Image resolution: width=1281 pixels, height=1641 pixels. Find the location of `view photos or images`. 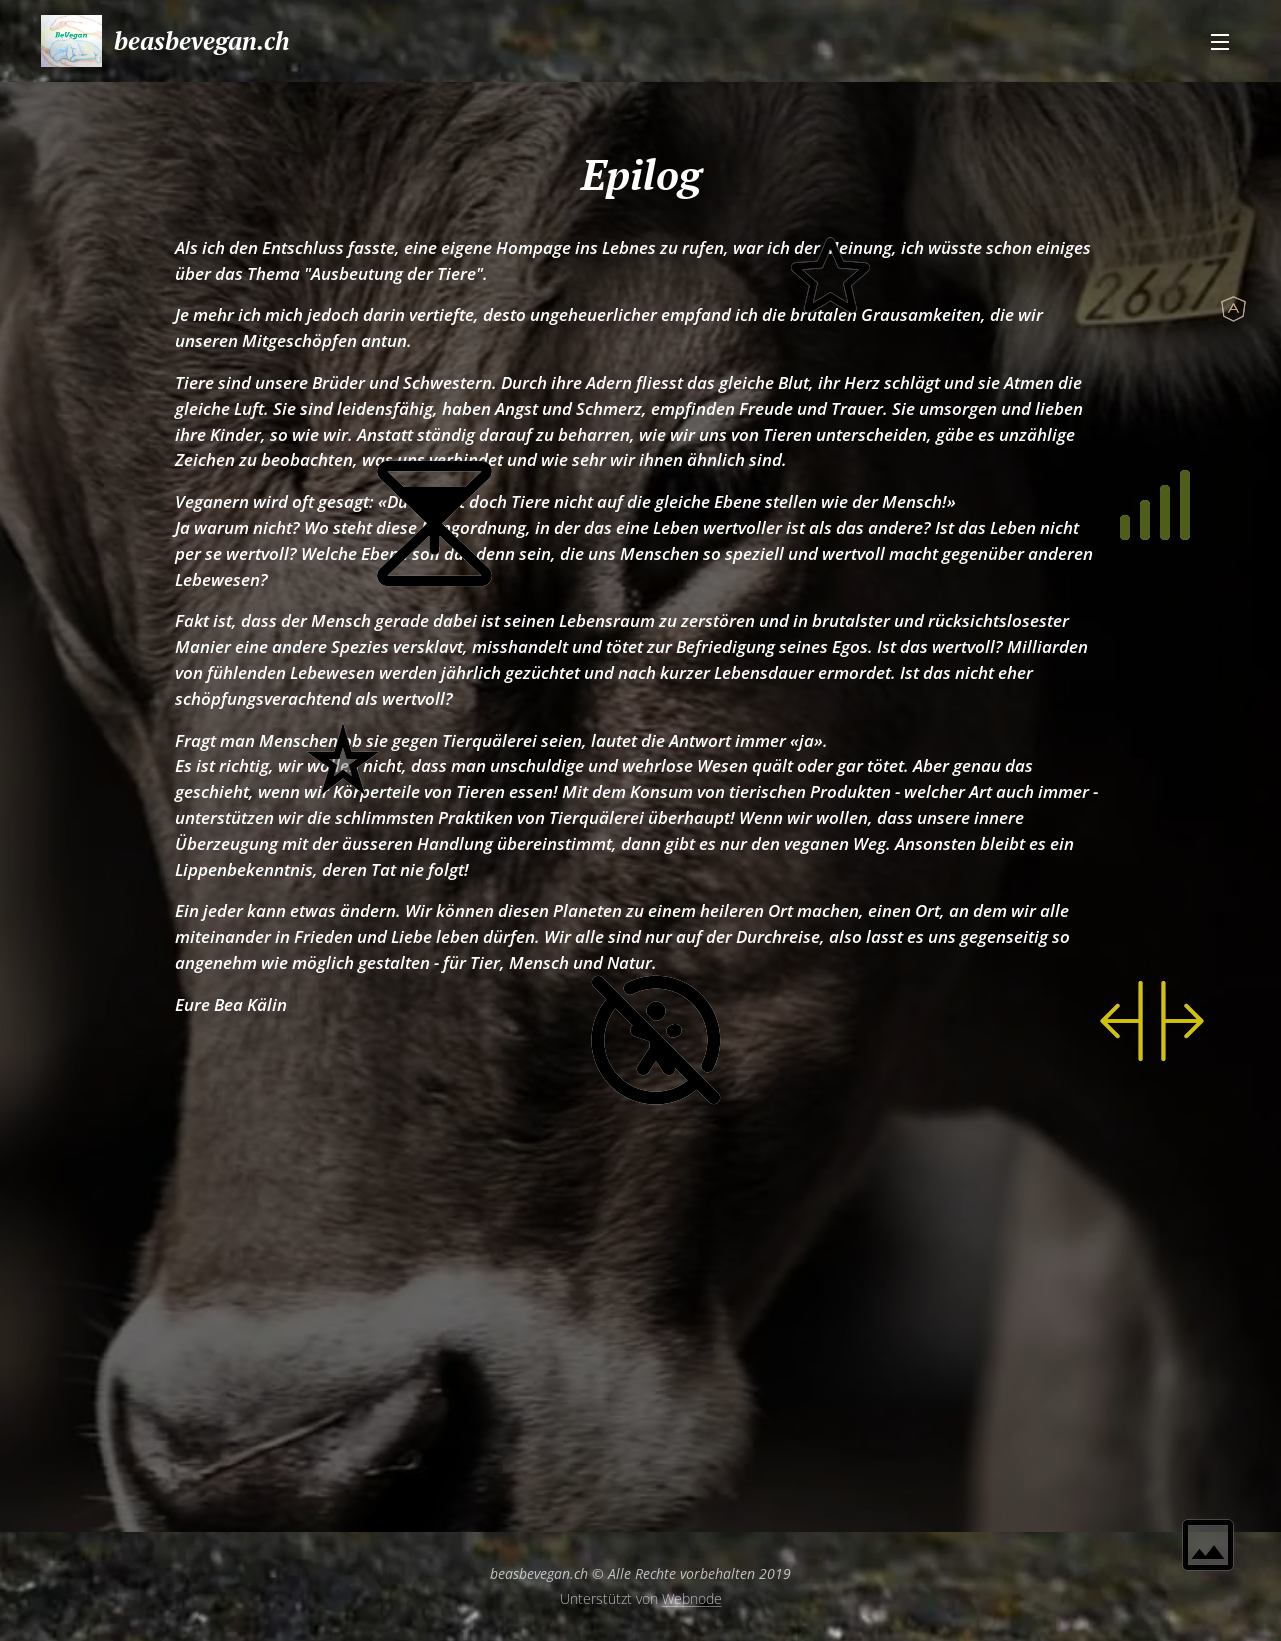

view photos or images is located at coordinates (1208, 1545).